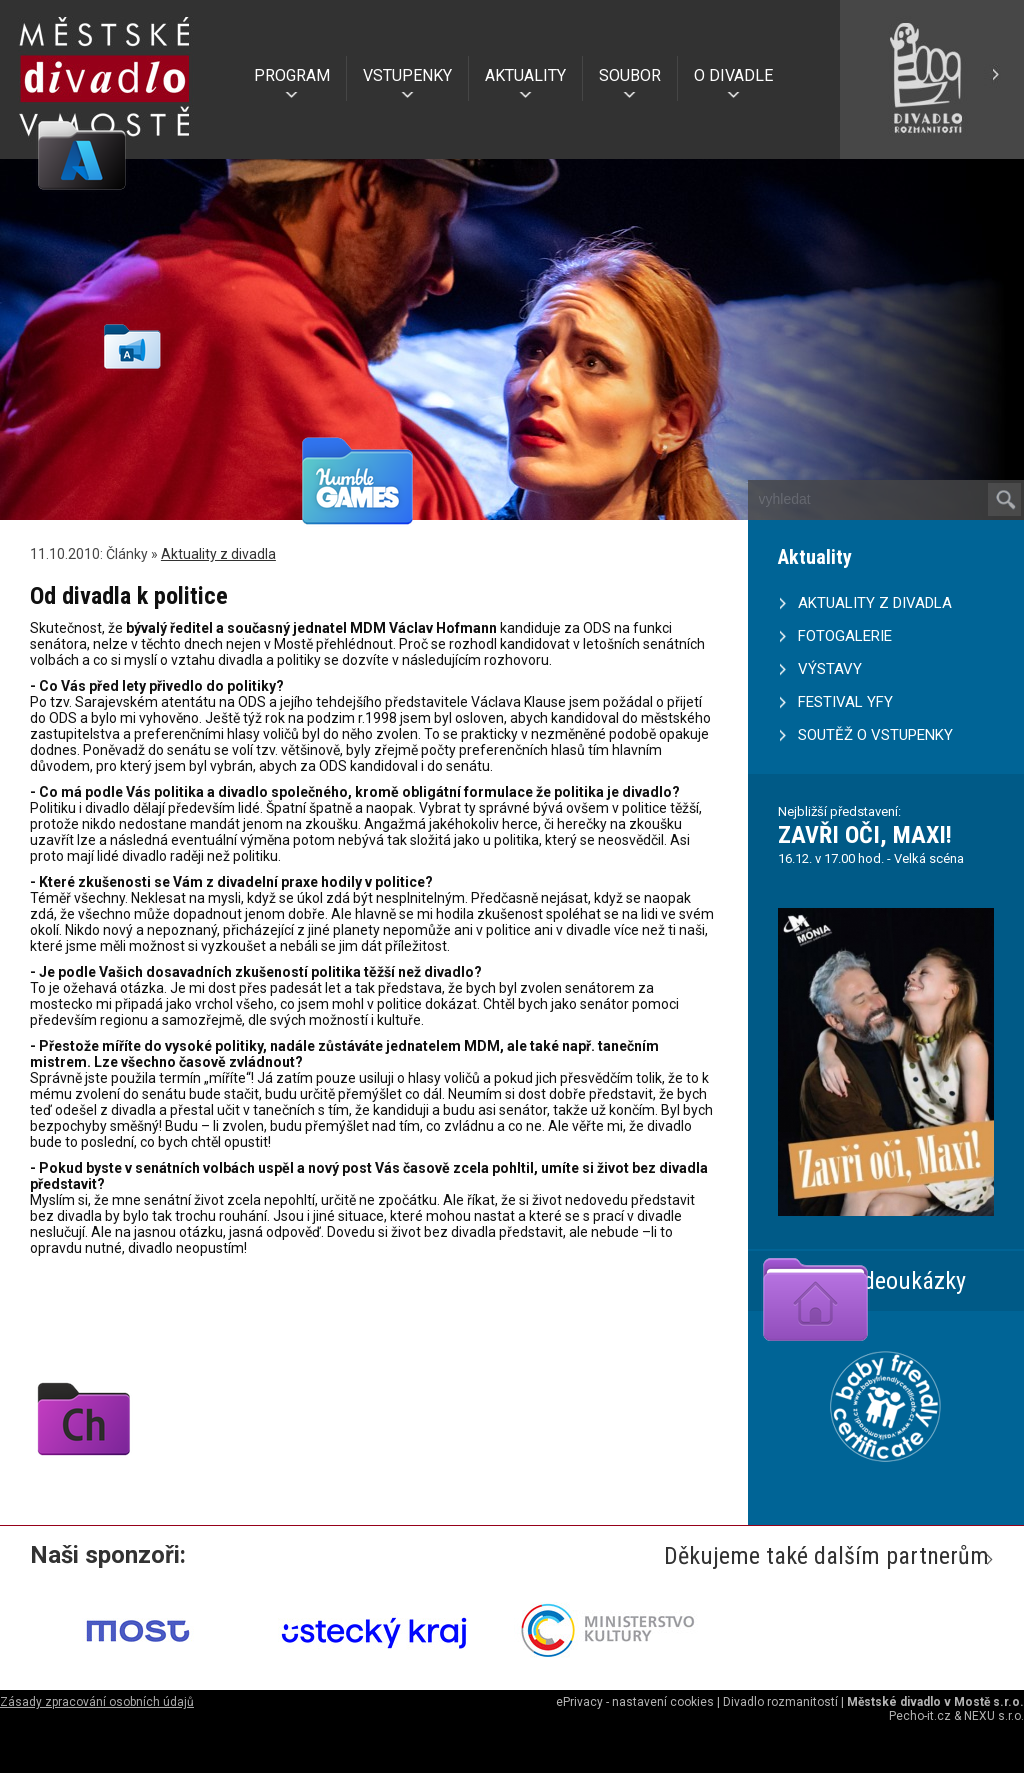 Image resolution: width=1024 pixels, height=1773 pixels. I want to click on open adobe character animator project folder, so click(83, 1421).